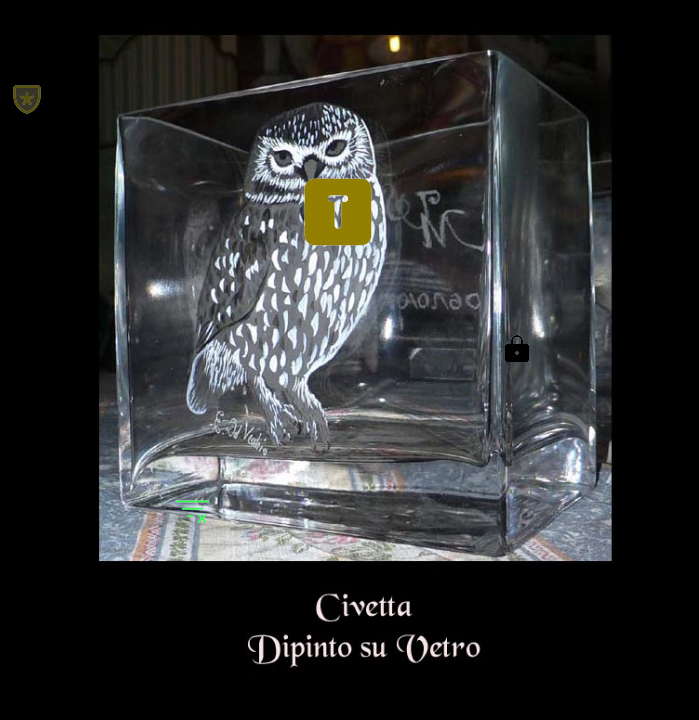  Describe the element at coordinates (517, 350) in the screenshot. I see `indicates a locked or secured item` at that location.